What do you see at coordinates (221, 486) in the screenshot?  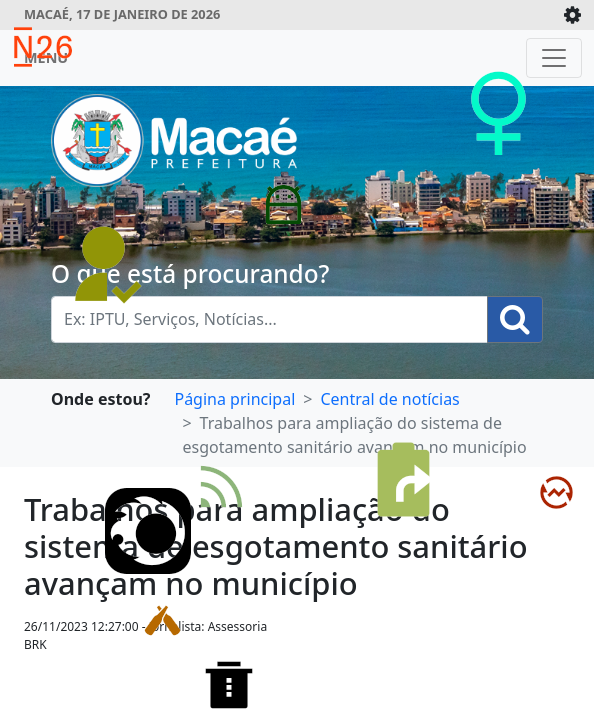 I see `subscribe to RSS feed` at bounding box center [221, 486].